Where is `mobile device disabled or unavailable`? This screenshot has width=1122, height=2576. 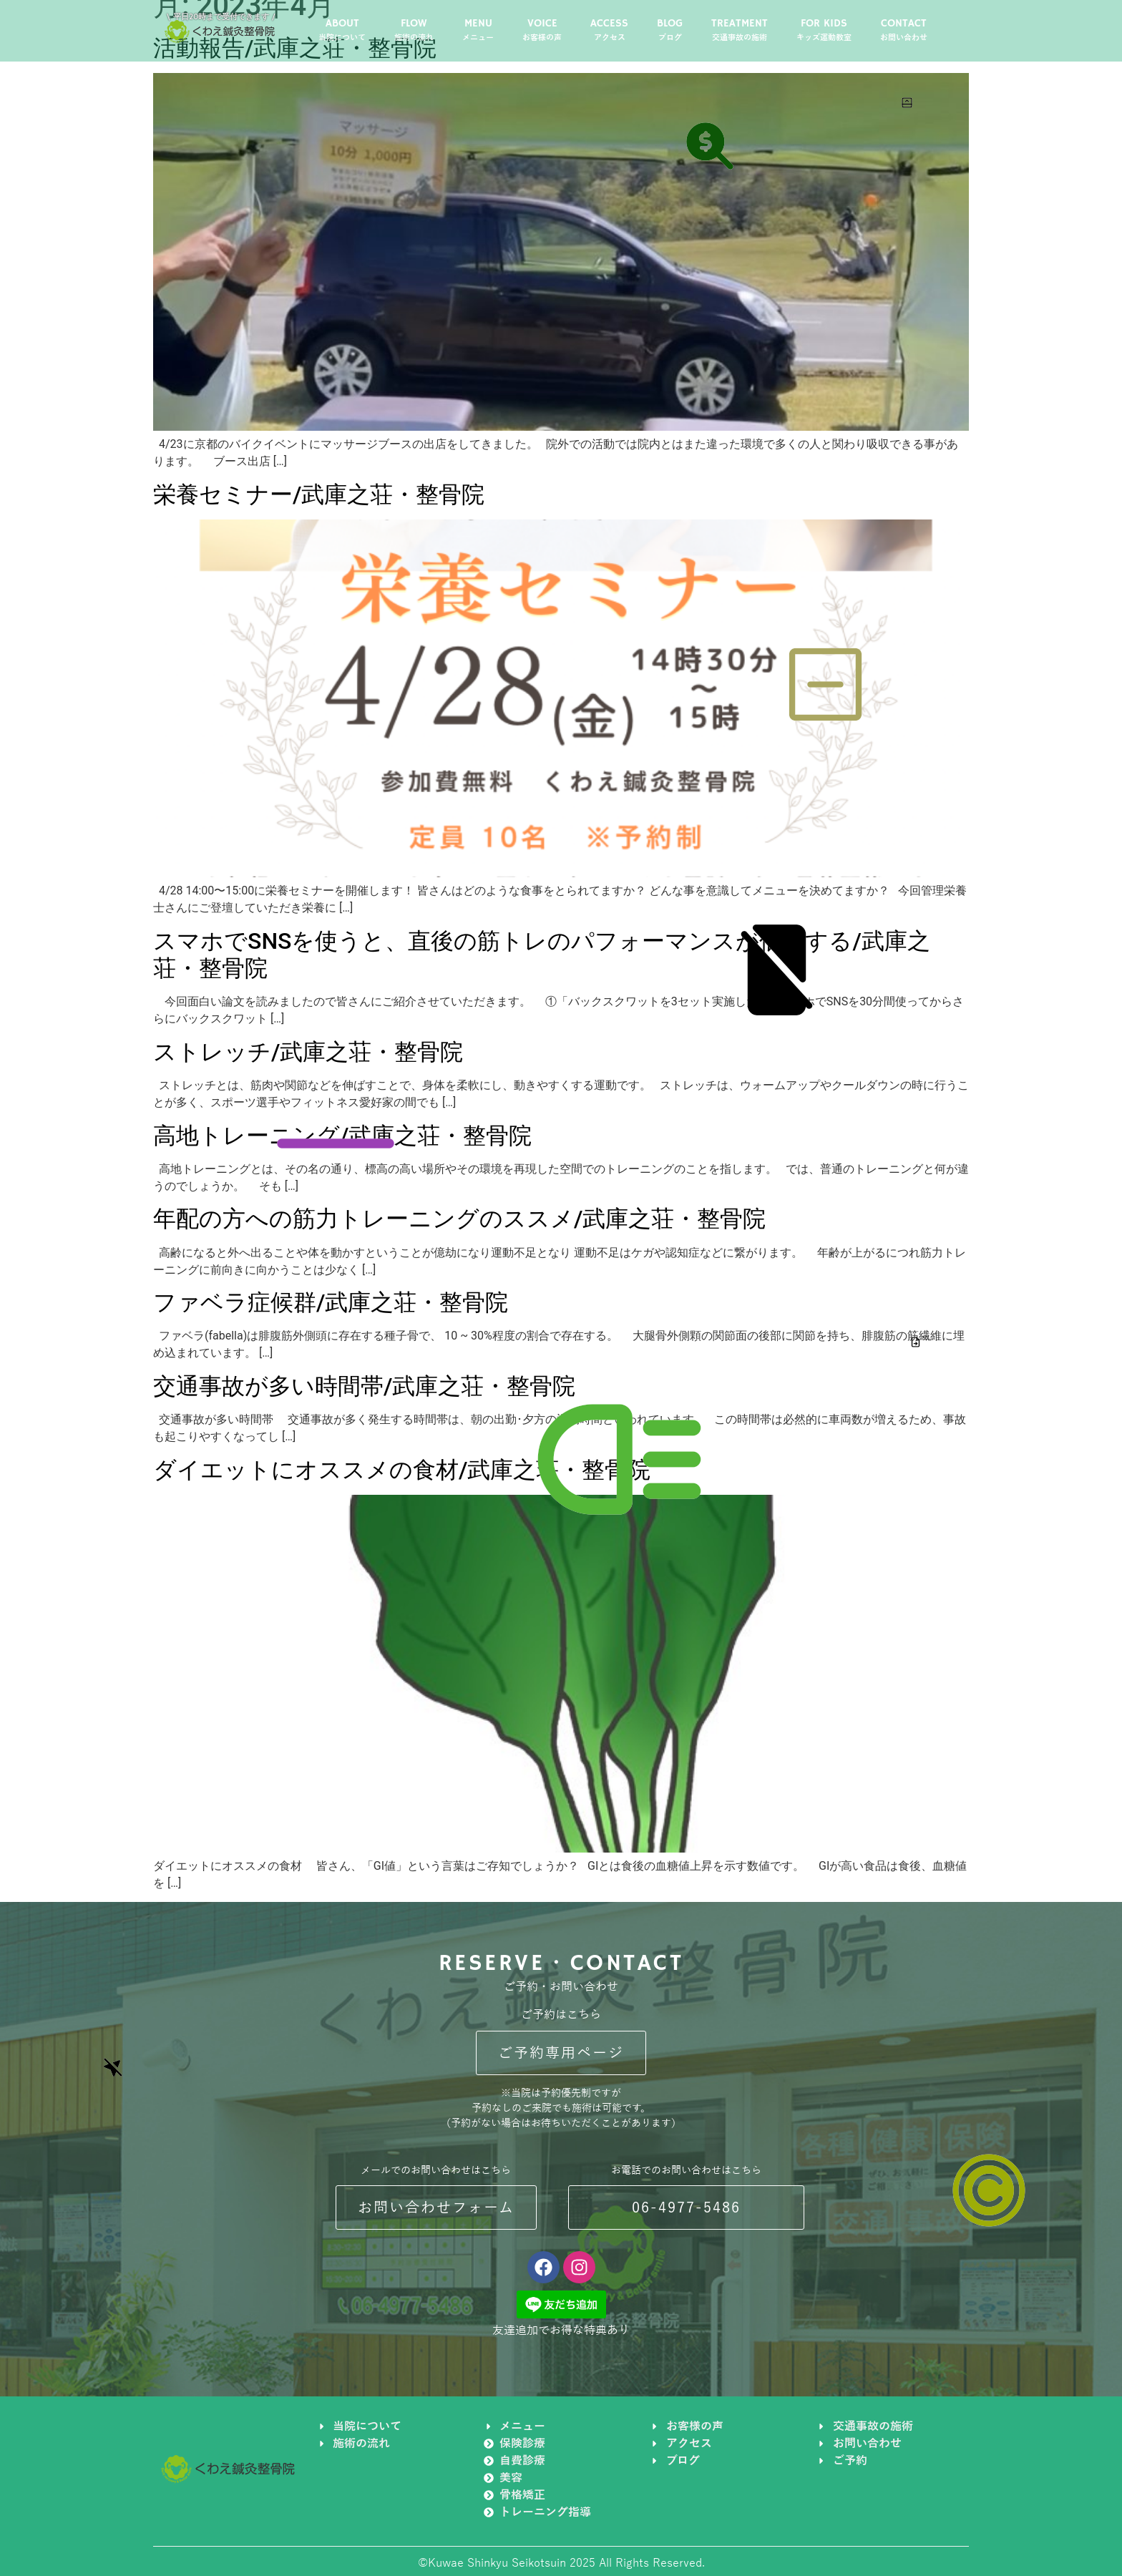 mobile device disabled or unavailable is located at coordinates (776, 970).